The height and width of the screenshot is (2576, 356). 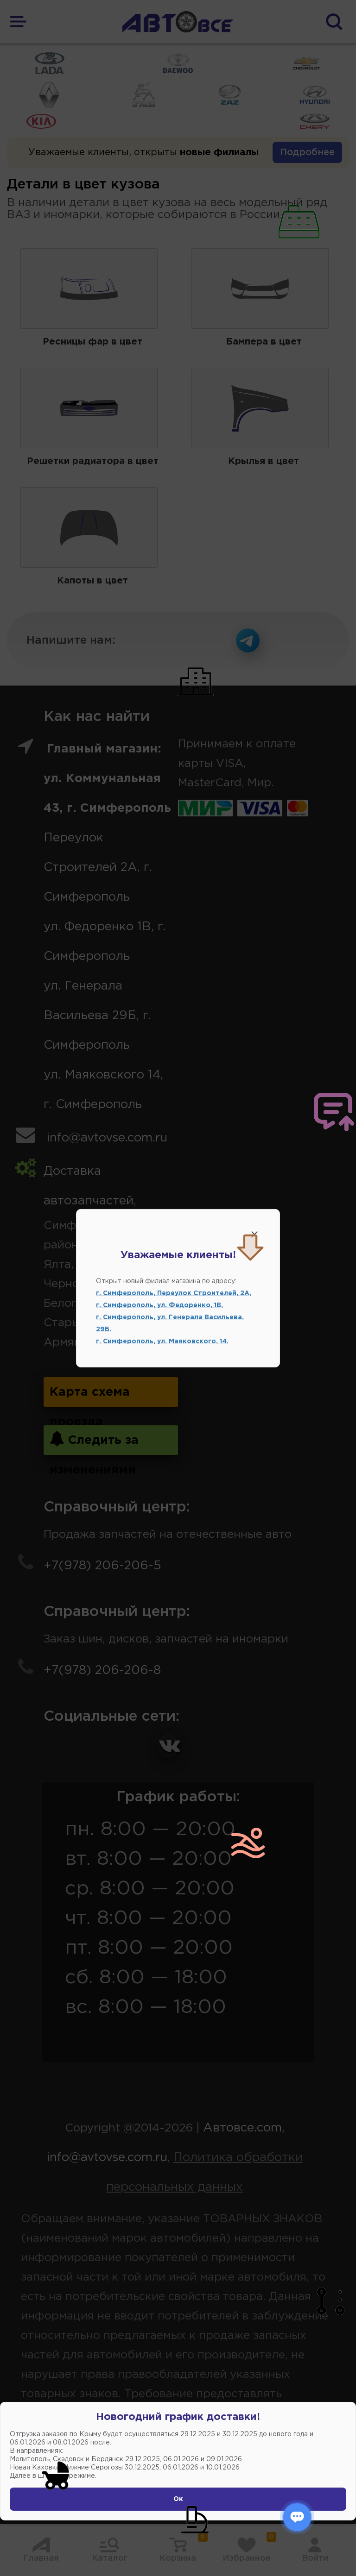 What do you see at coordinates (250, 1247) in the screenshot?
I see `download file or content` at bounding box center [250, 1247].